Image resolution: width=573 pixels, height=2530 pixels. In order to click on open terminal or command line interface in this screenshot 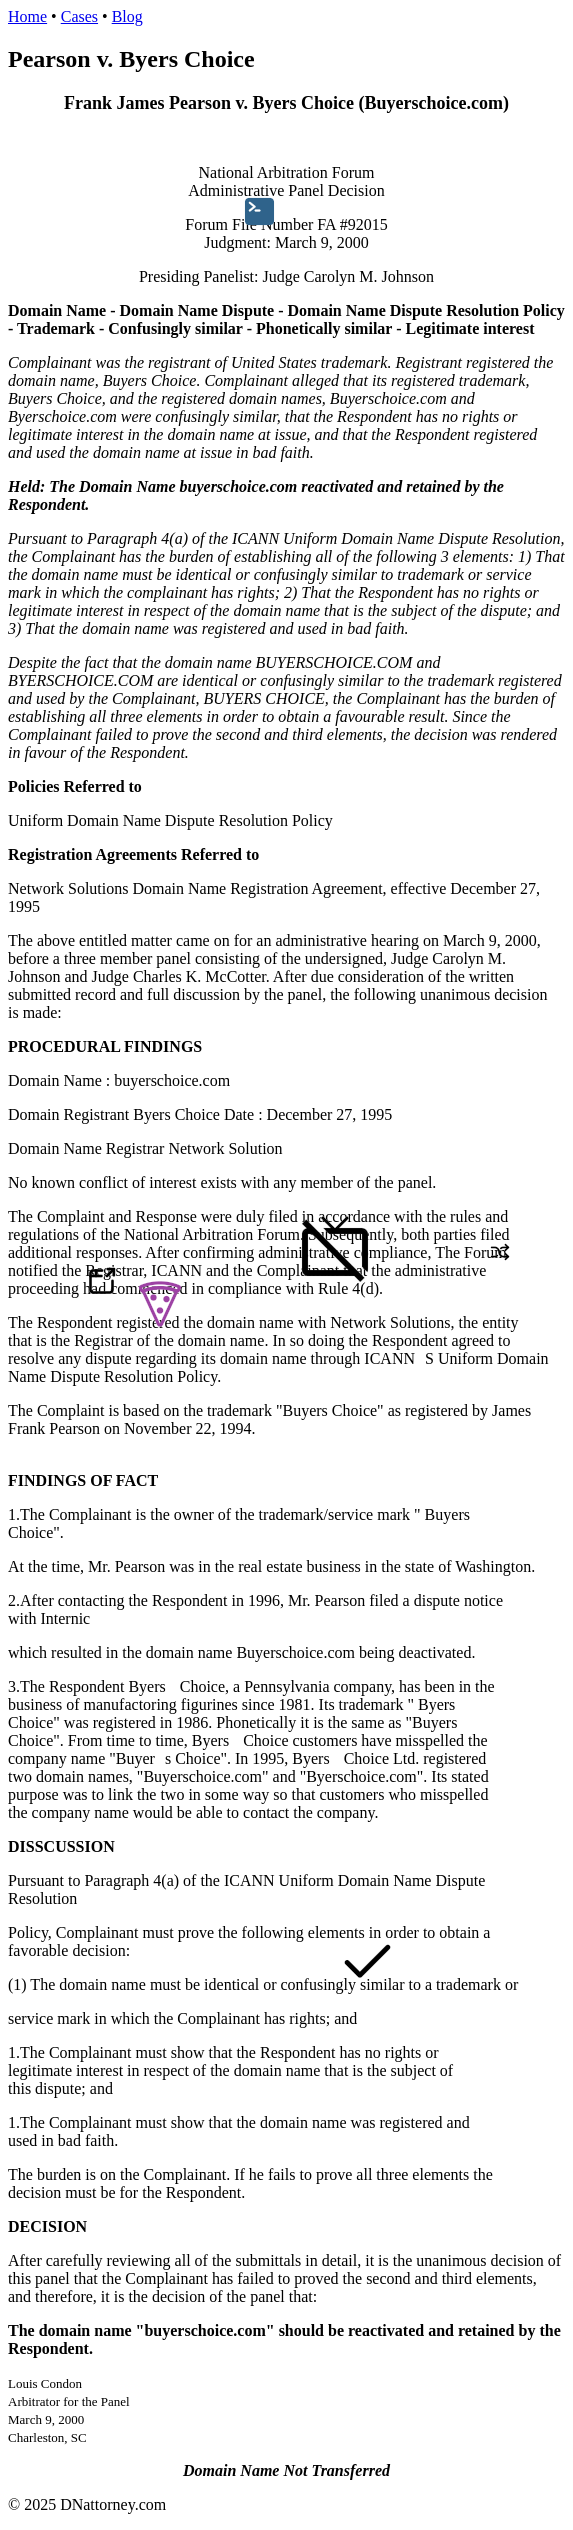, I will do `click(259, 211)`.